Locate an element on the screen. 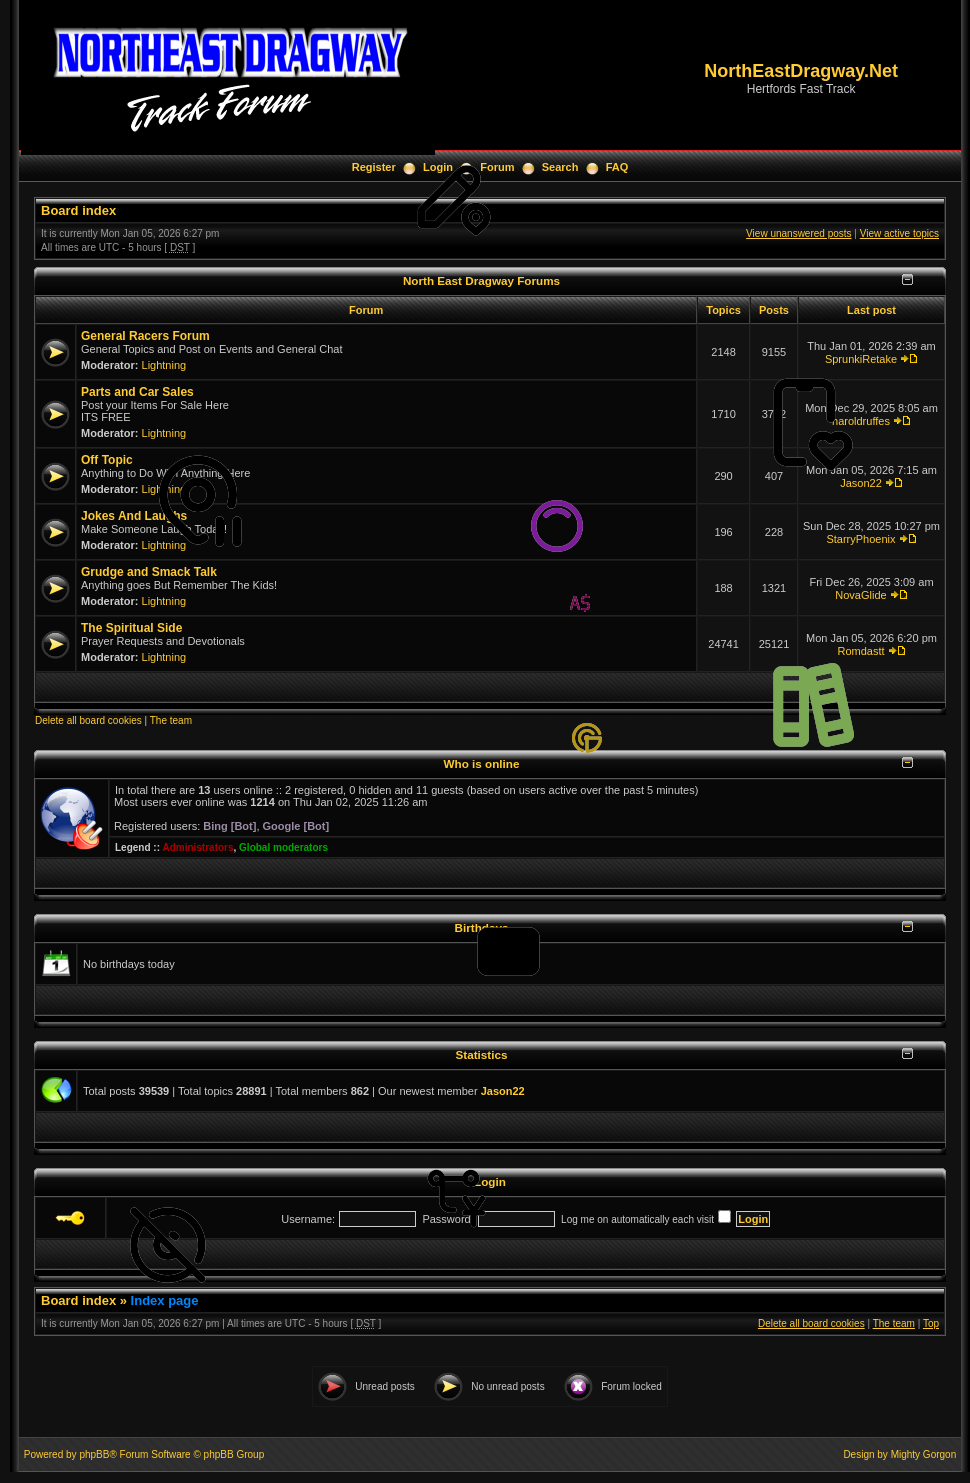 The image size is (970, 1483). indicates content is not copyrighted is located at coordinates (168, 1245).